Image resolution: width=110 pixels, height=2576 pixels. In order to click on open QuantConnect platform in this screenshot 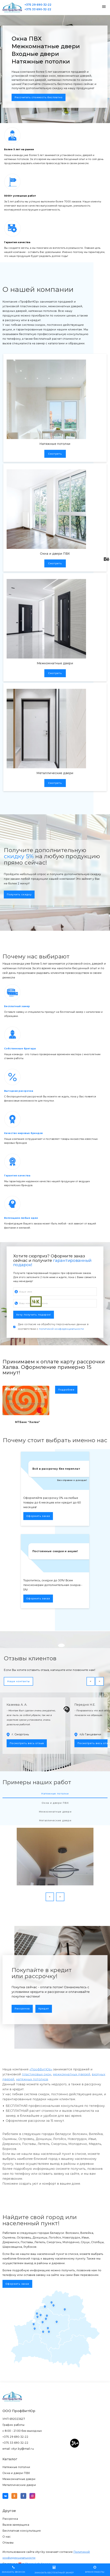, I will do `click(66, 1709)`.